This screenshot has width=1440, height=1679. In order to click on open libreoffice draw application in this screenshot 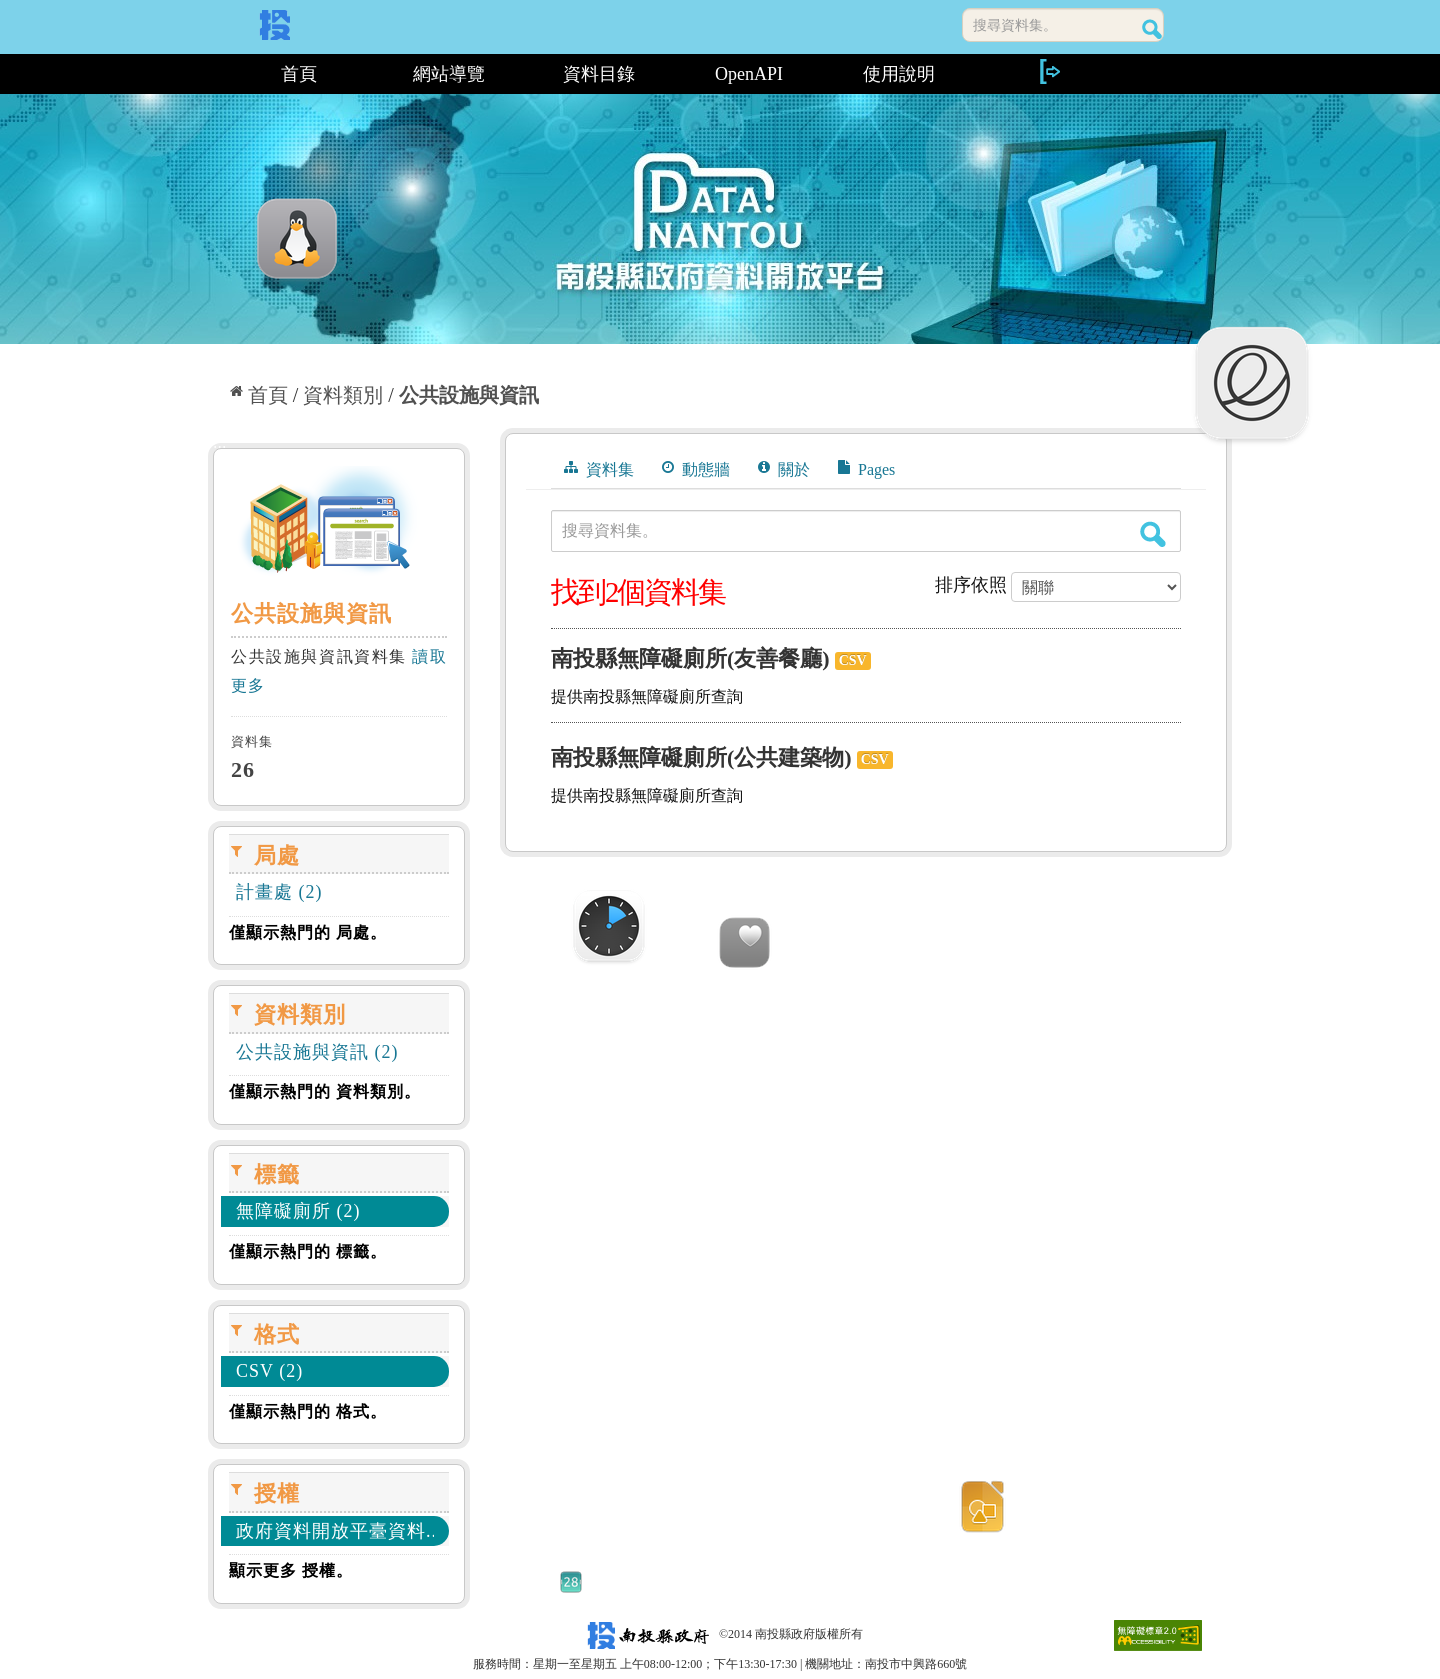, I will do `click(982, 1506)`.